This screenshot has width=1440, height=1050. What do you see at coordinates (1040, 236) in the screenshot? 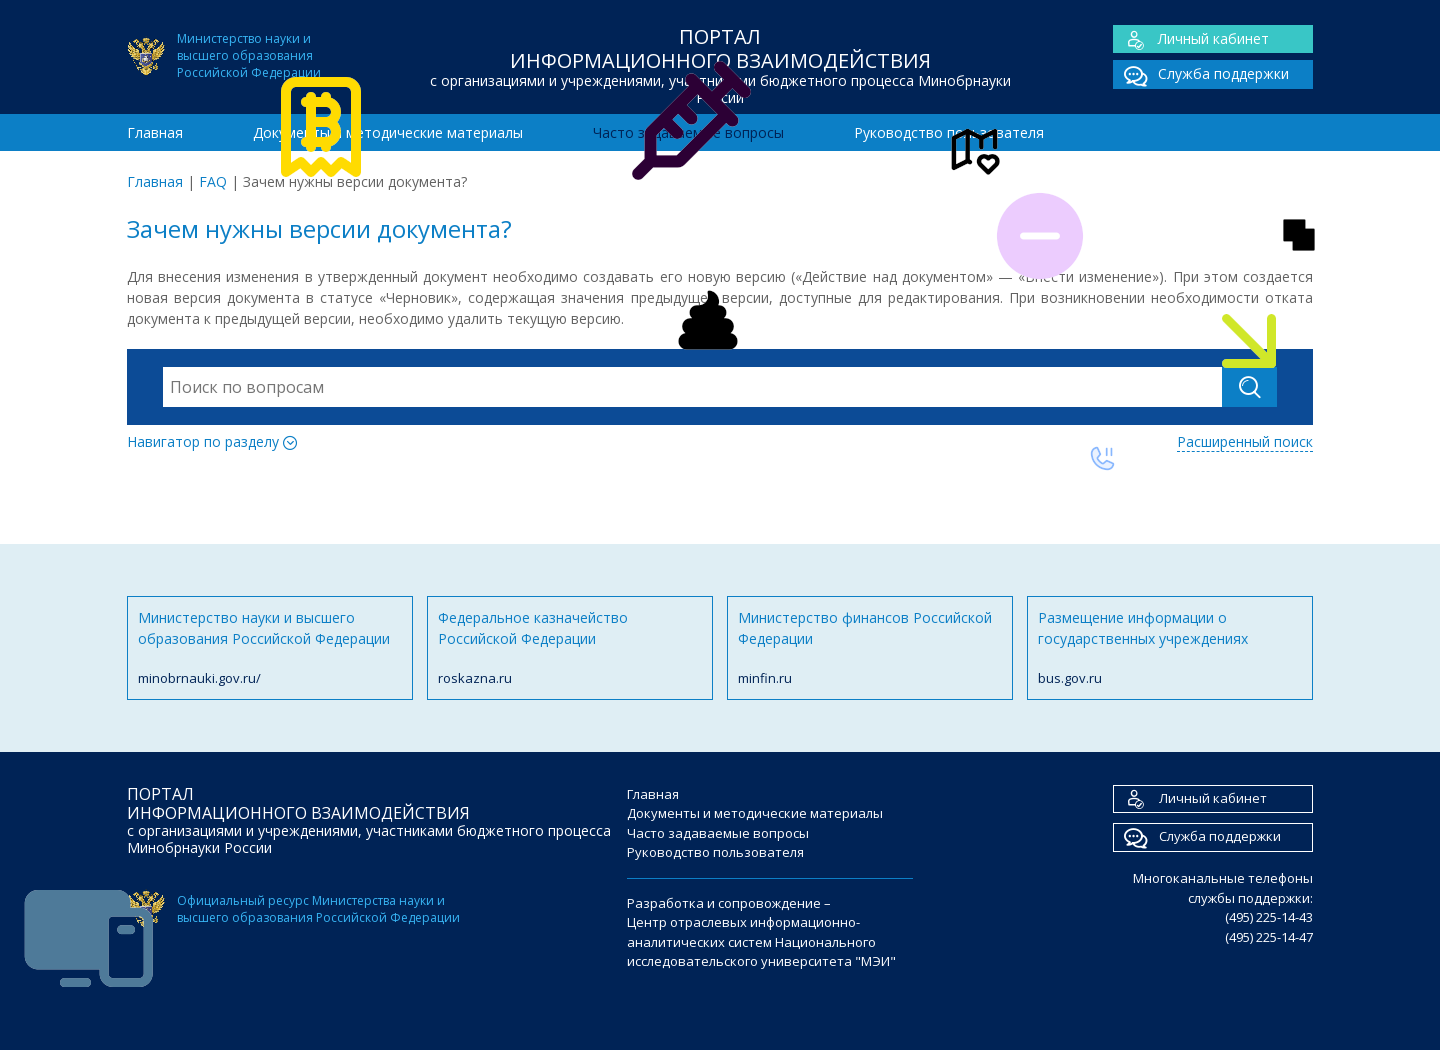
I see `remove an item from a list or cart` at bounding box center [1040, 236].